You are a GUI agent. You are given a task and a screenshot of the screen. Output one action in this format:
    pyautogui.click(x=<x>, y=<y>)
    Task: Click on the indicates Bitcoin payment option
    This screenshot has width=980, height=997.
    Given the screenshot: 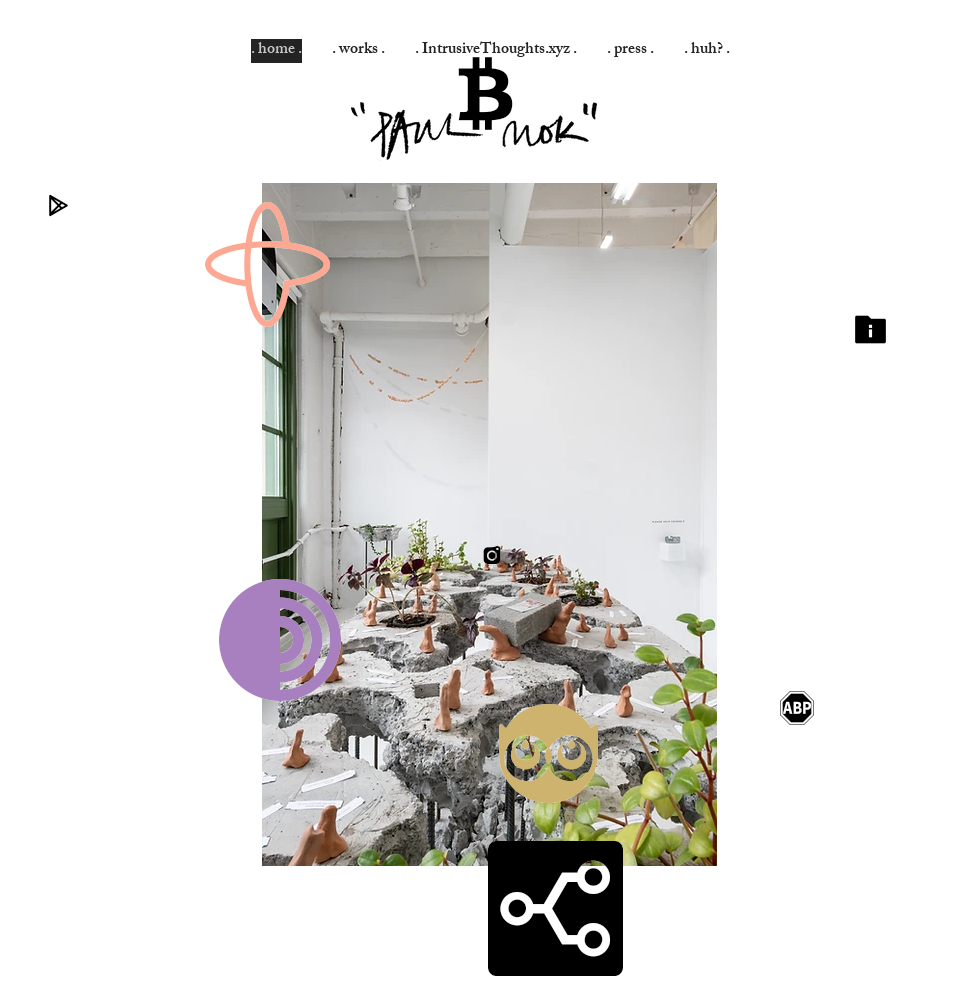 What is the action you would take?
    pyautogui.click(x=485, y=93)
    